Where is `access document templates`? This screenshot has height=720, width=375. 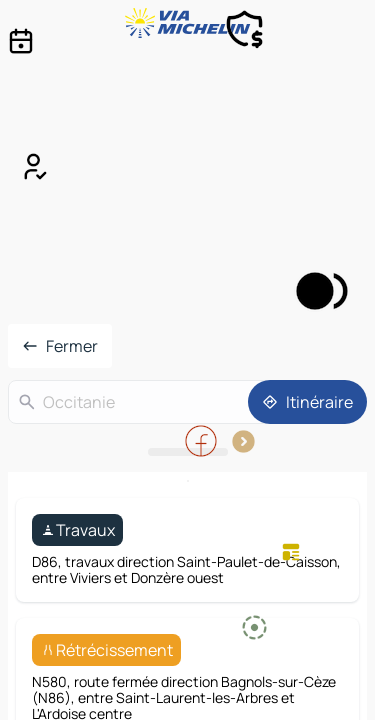 access document templates is located at coordinates (291, 552).